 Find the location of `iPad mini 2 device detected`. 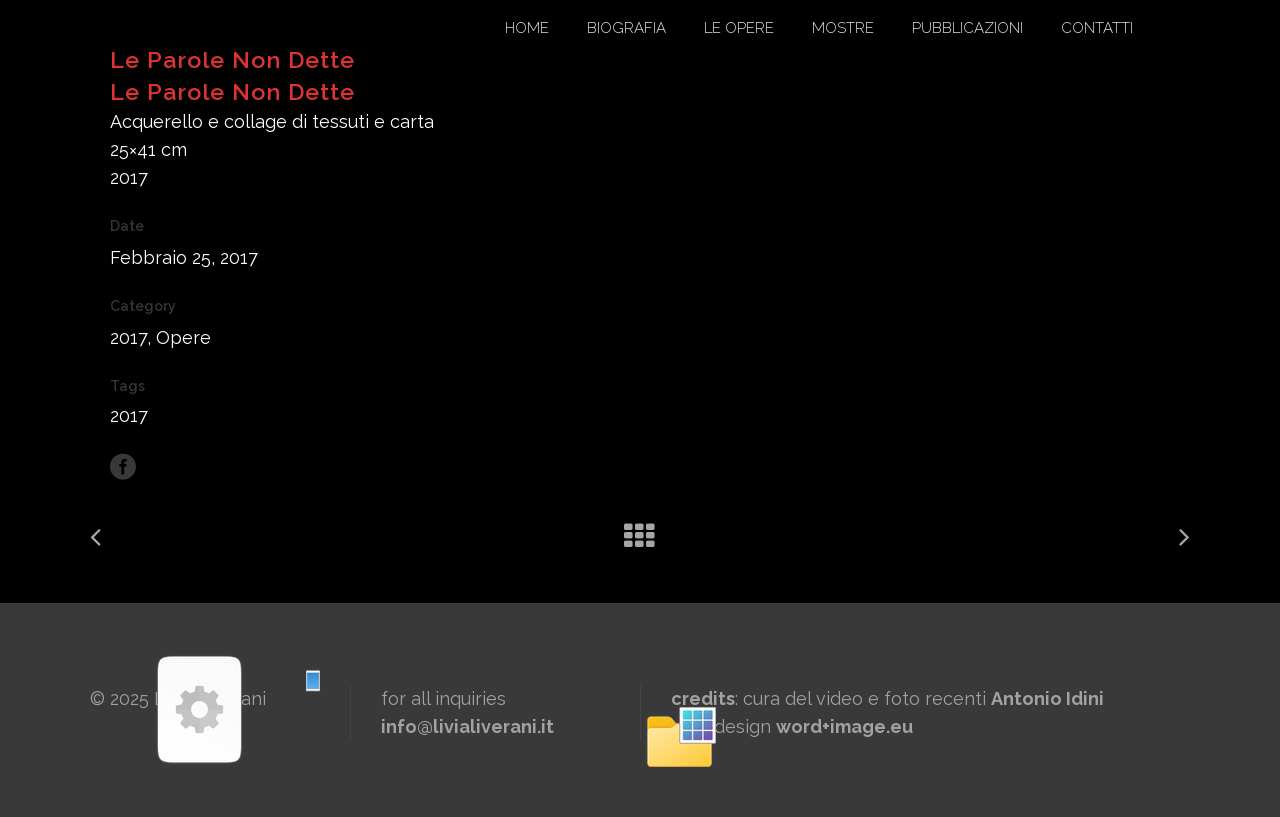

iPad mini 2 device detected is located at coordinates (313, 679).